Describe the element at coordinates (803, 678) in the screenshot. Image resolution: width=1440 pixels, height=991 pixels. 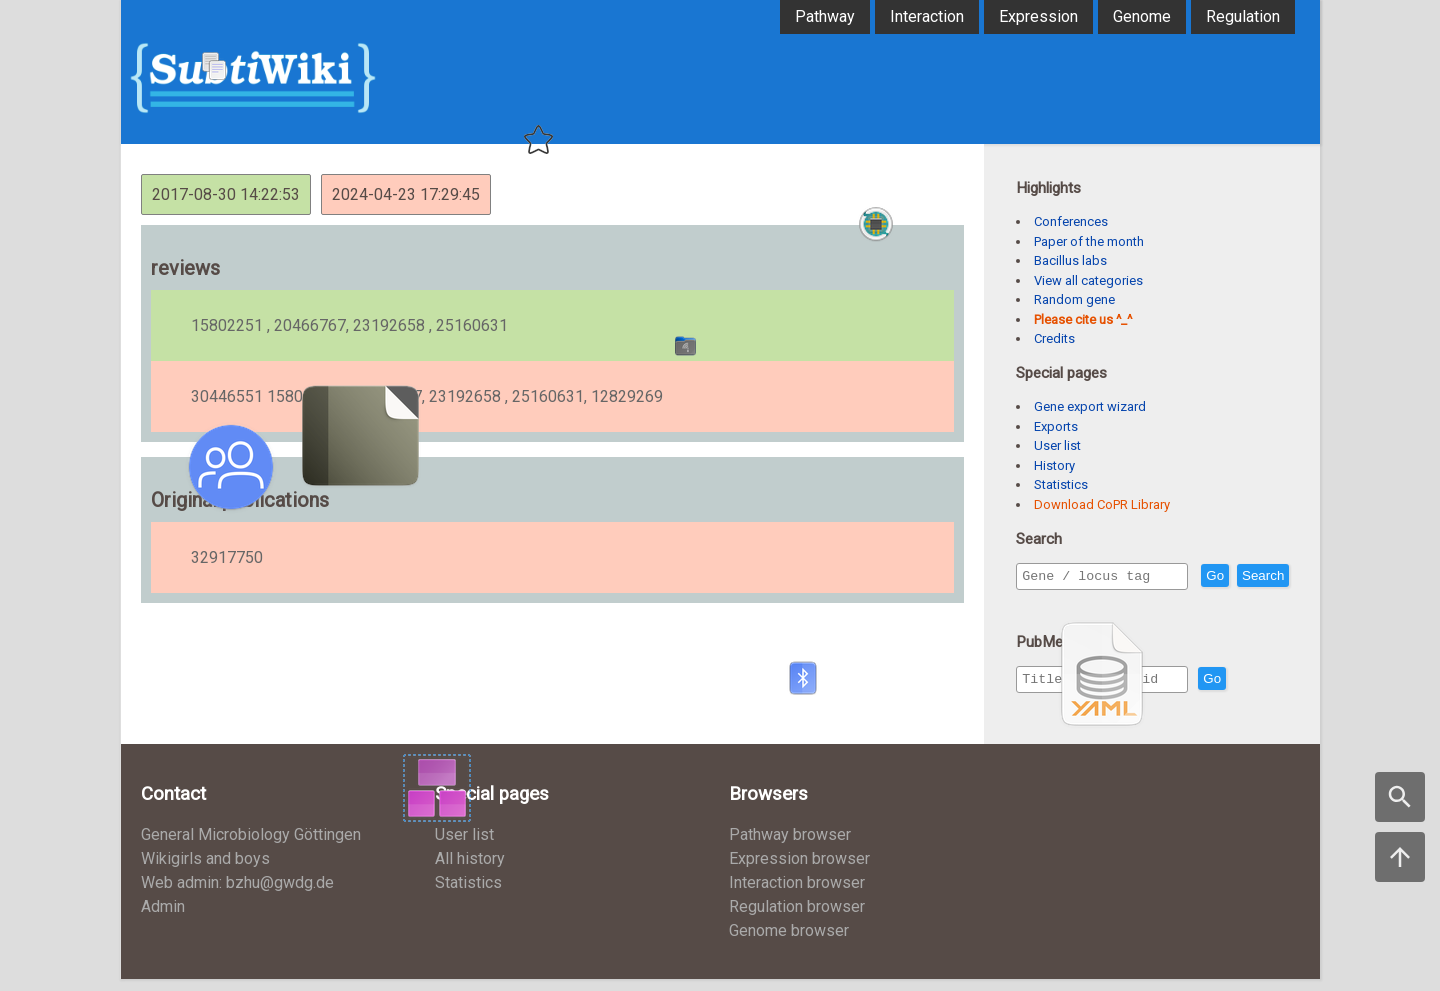
I see `indicates bluetooth is currently active and connected` at that location.